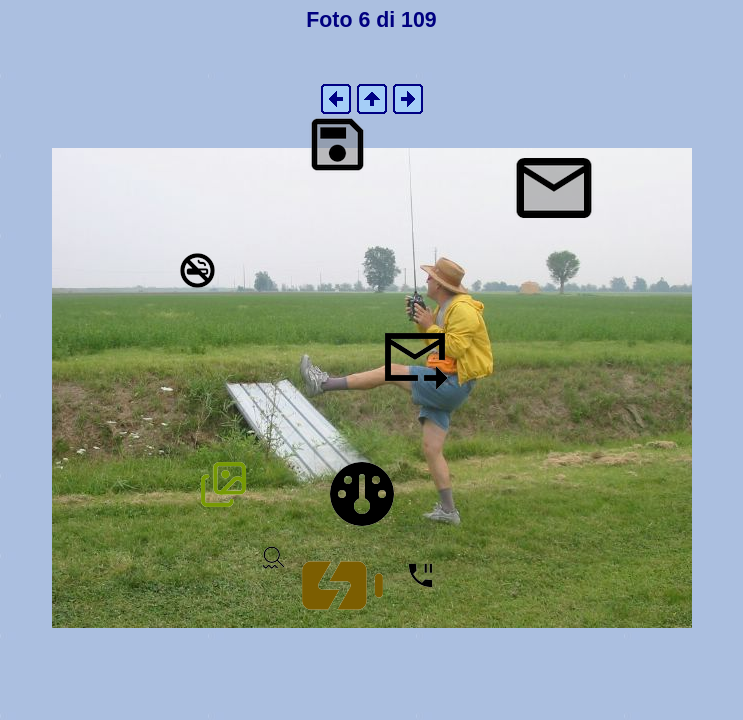 The width and height of the screenshot is (743, 720). I want to click on perform a fuzzy or approximate search, so click(274, 557).